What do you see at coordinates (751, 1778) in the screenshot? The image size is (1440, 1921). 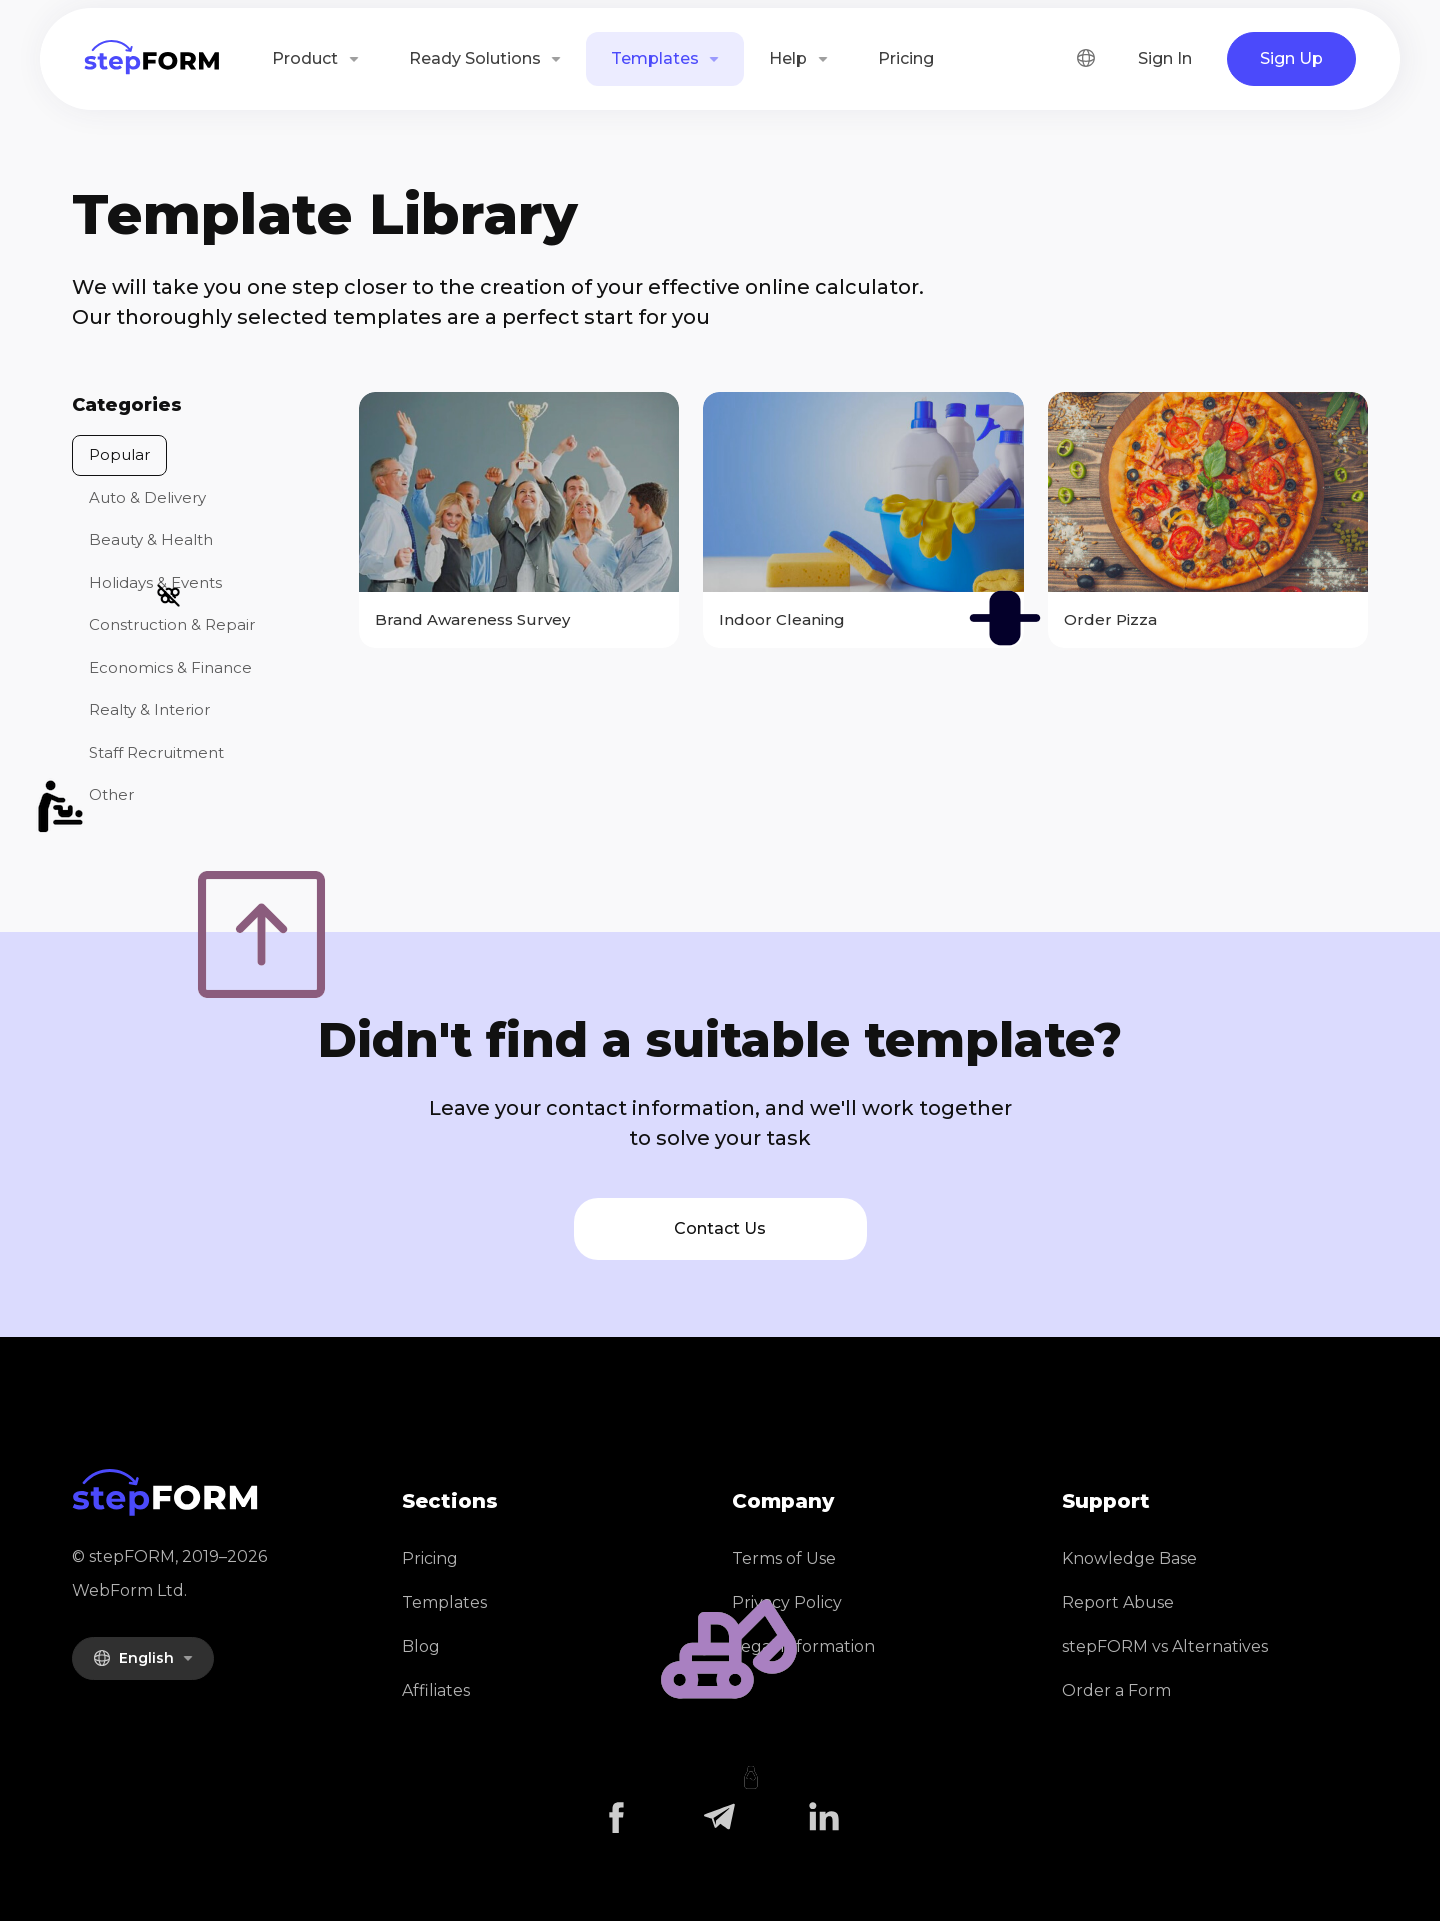 I see `view beverage or drink options` at bounding box center [751, 1778].